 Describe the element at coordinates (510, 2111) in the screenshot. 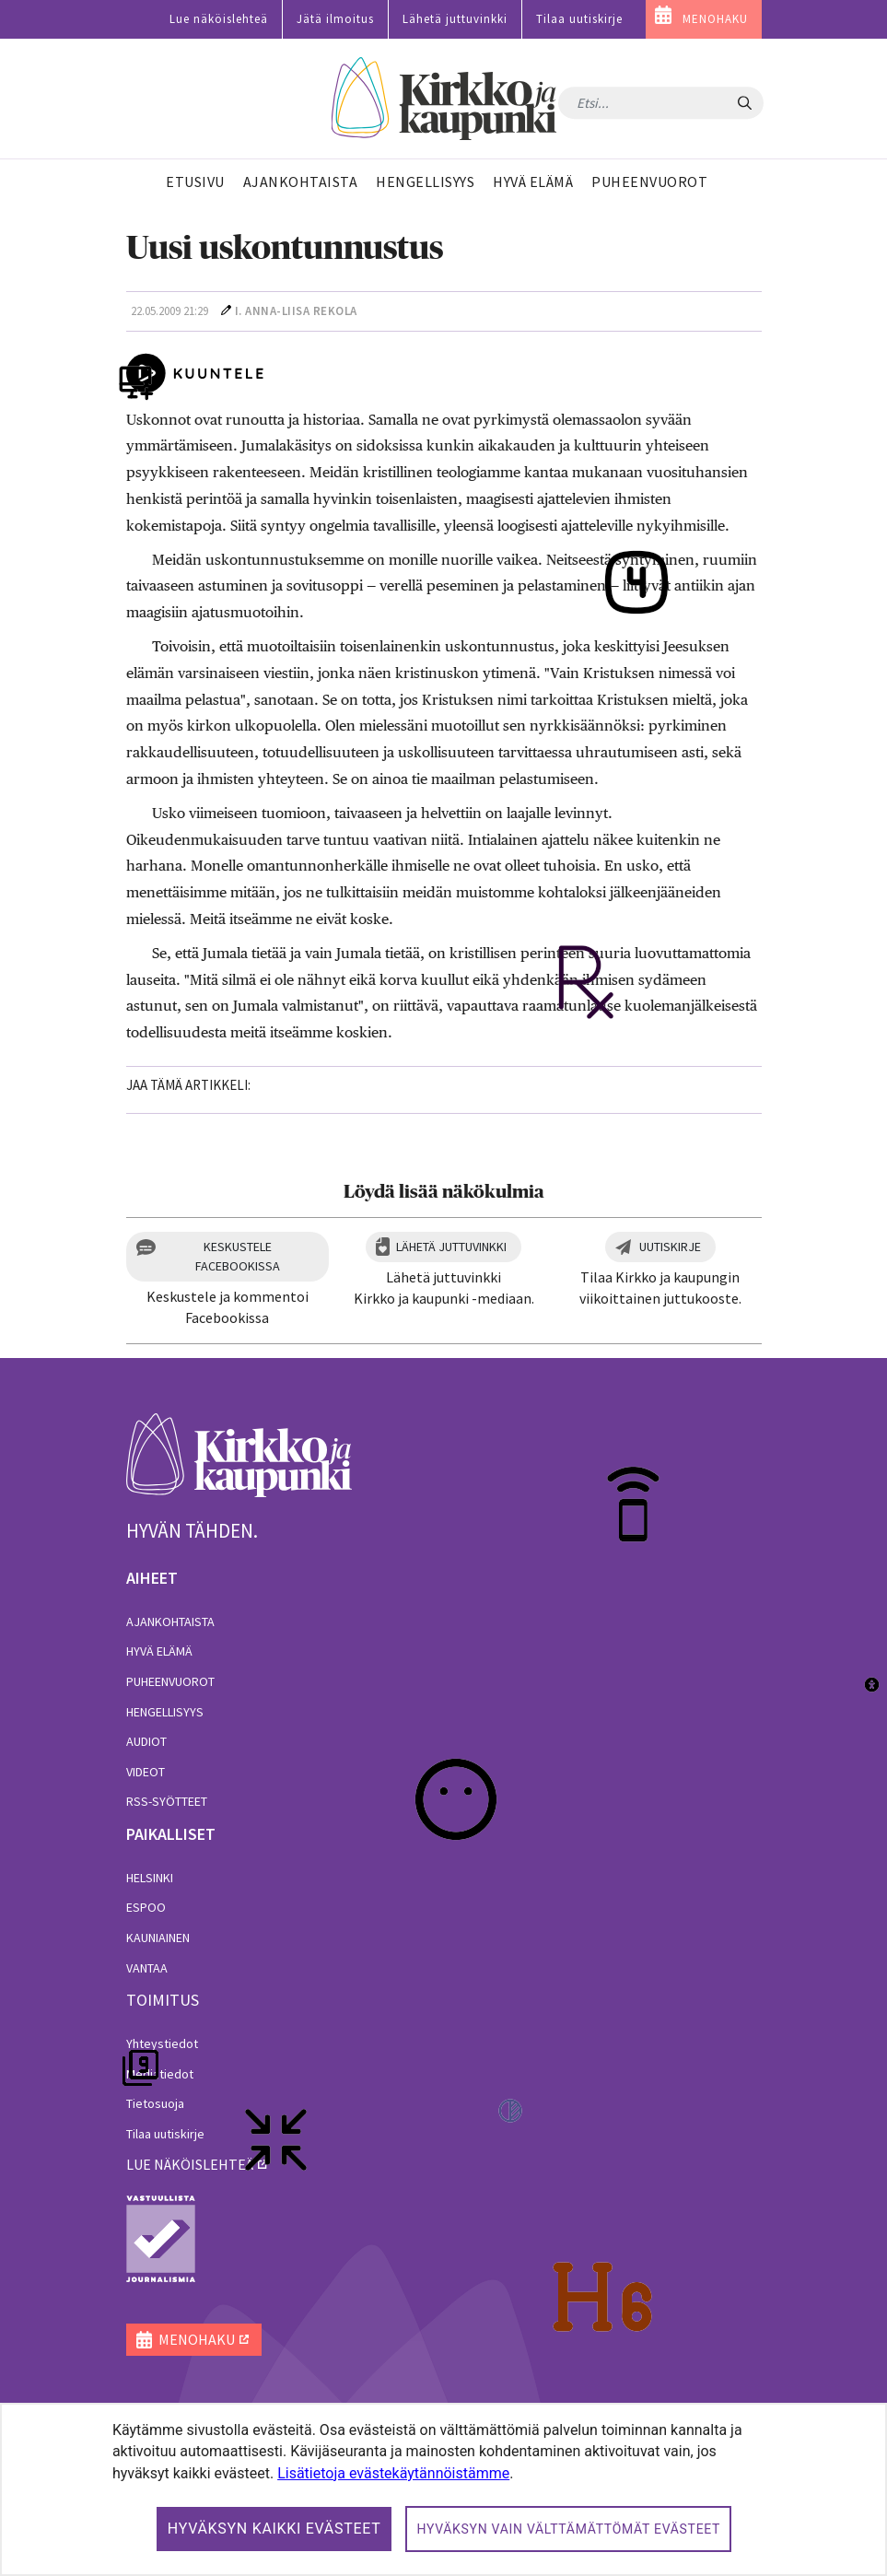

I see `adjust display contrast settings` at that location.